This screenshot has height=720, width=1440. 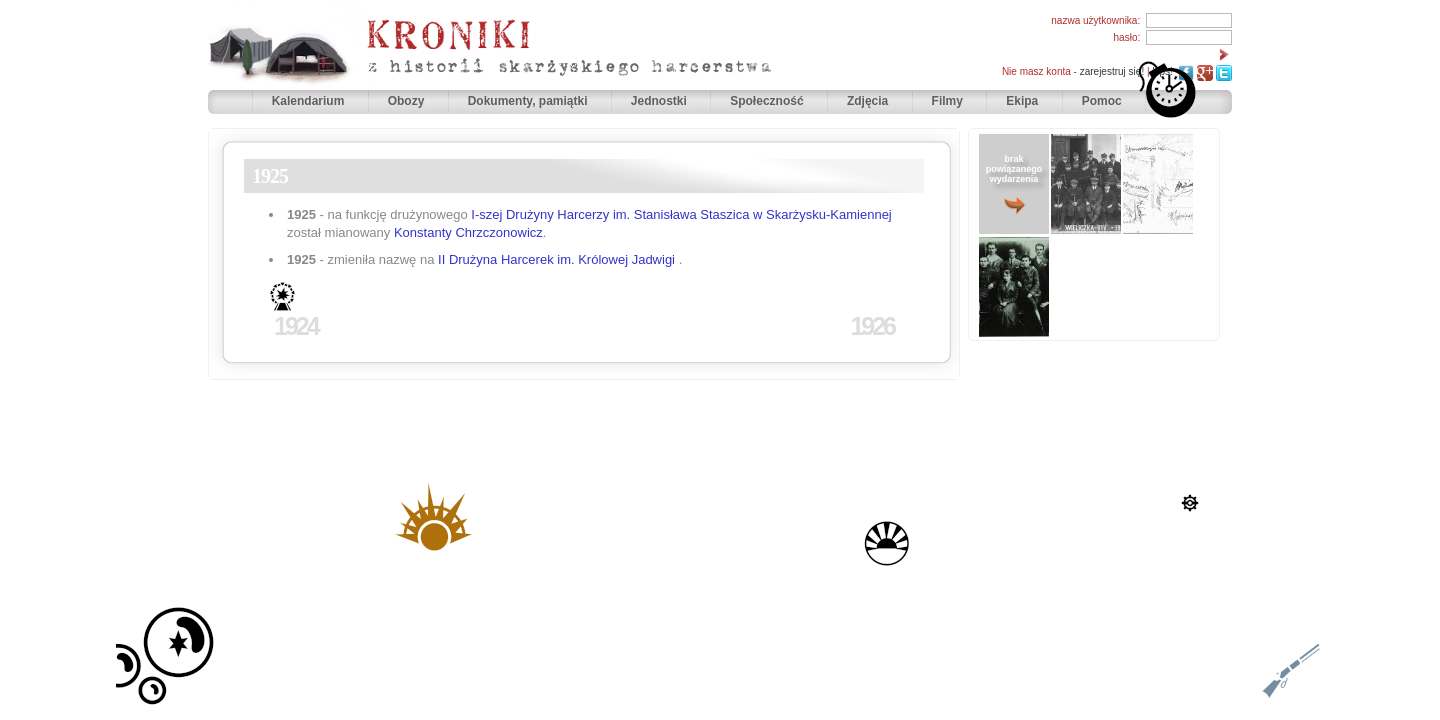 What do you see at coordinates (1167, 89) in the screenshot?
I see `indicates a timed event or countdown` at bounding box center [1167, 89].